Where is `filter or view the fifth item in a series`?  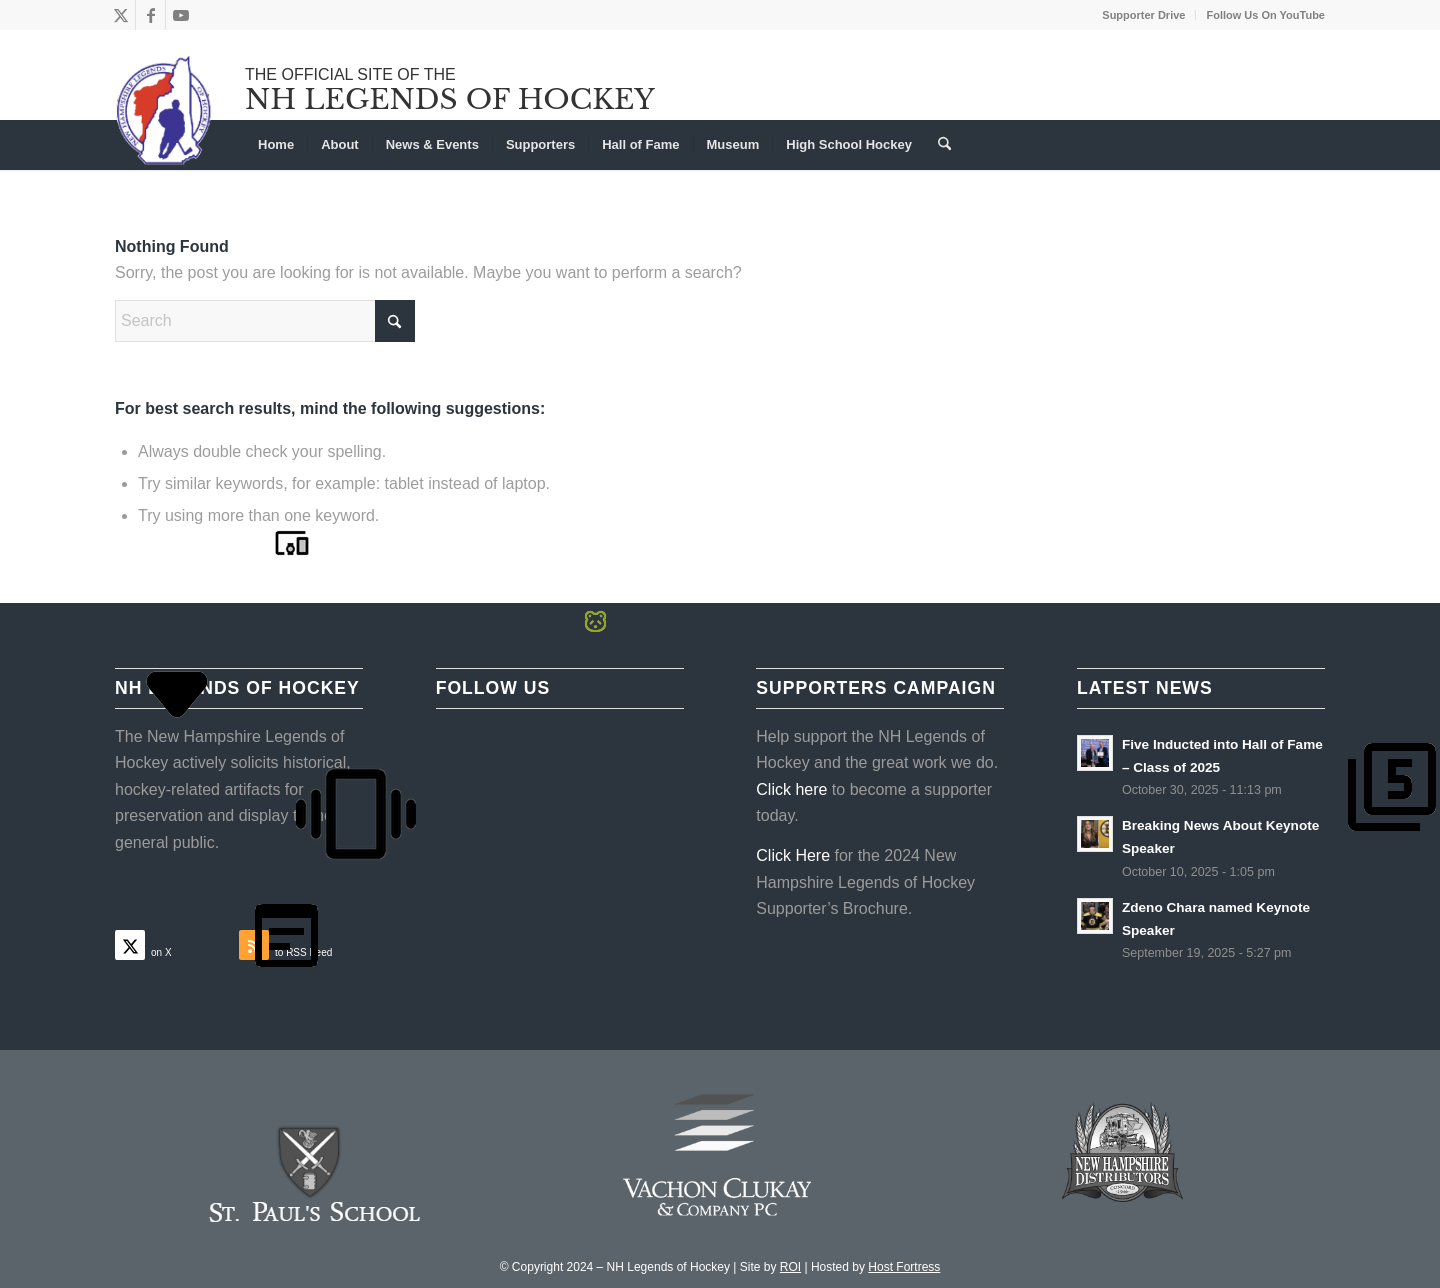 filter or view the fifth item in a series is located at coordinates (1392, 787).